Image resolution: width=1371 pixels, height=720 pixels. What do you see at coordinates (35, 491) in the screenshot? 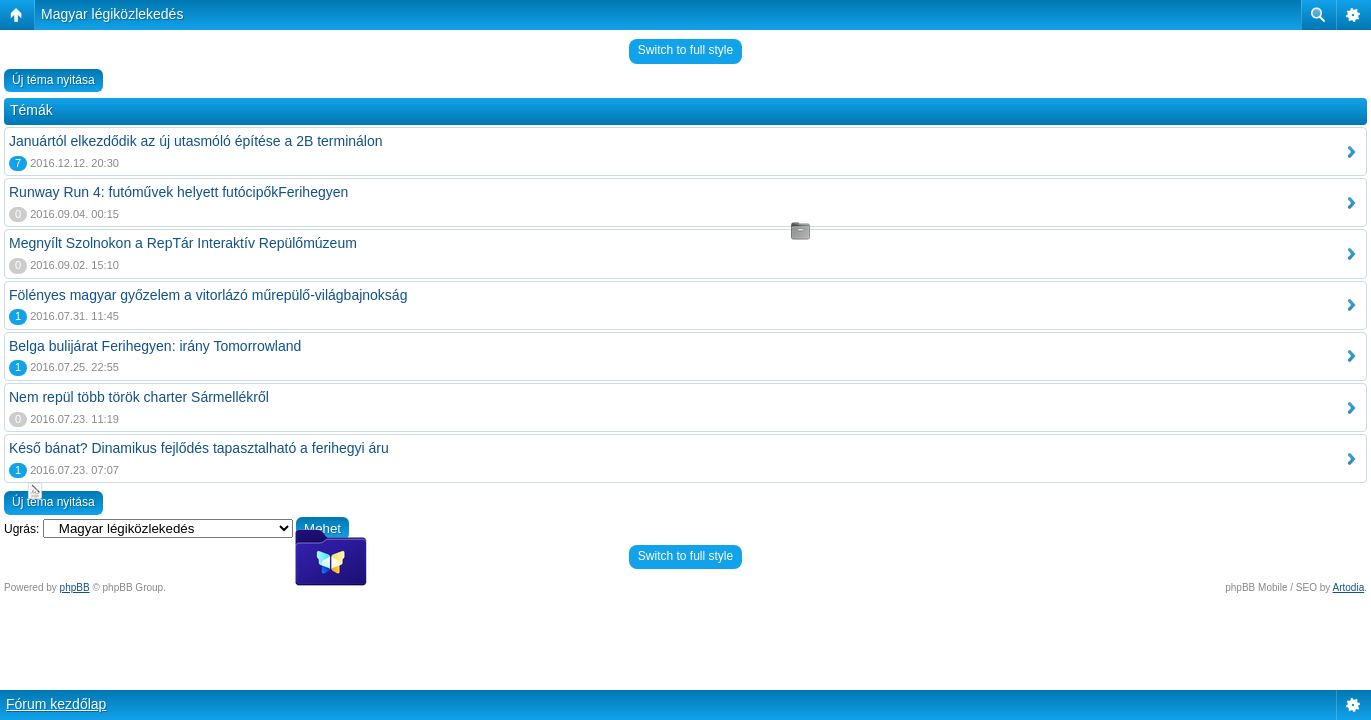
I see `a PGP signature file for verifying authenticity` at bounding box center [35, 491].